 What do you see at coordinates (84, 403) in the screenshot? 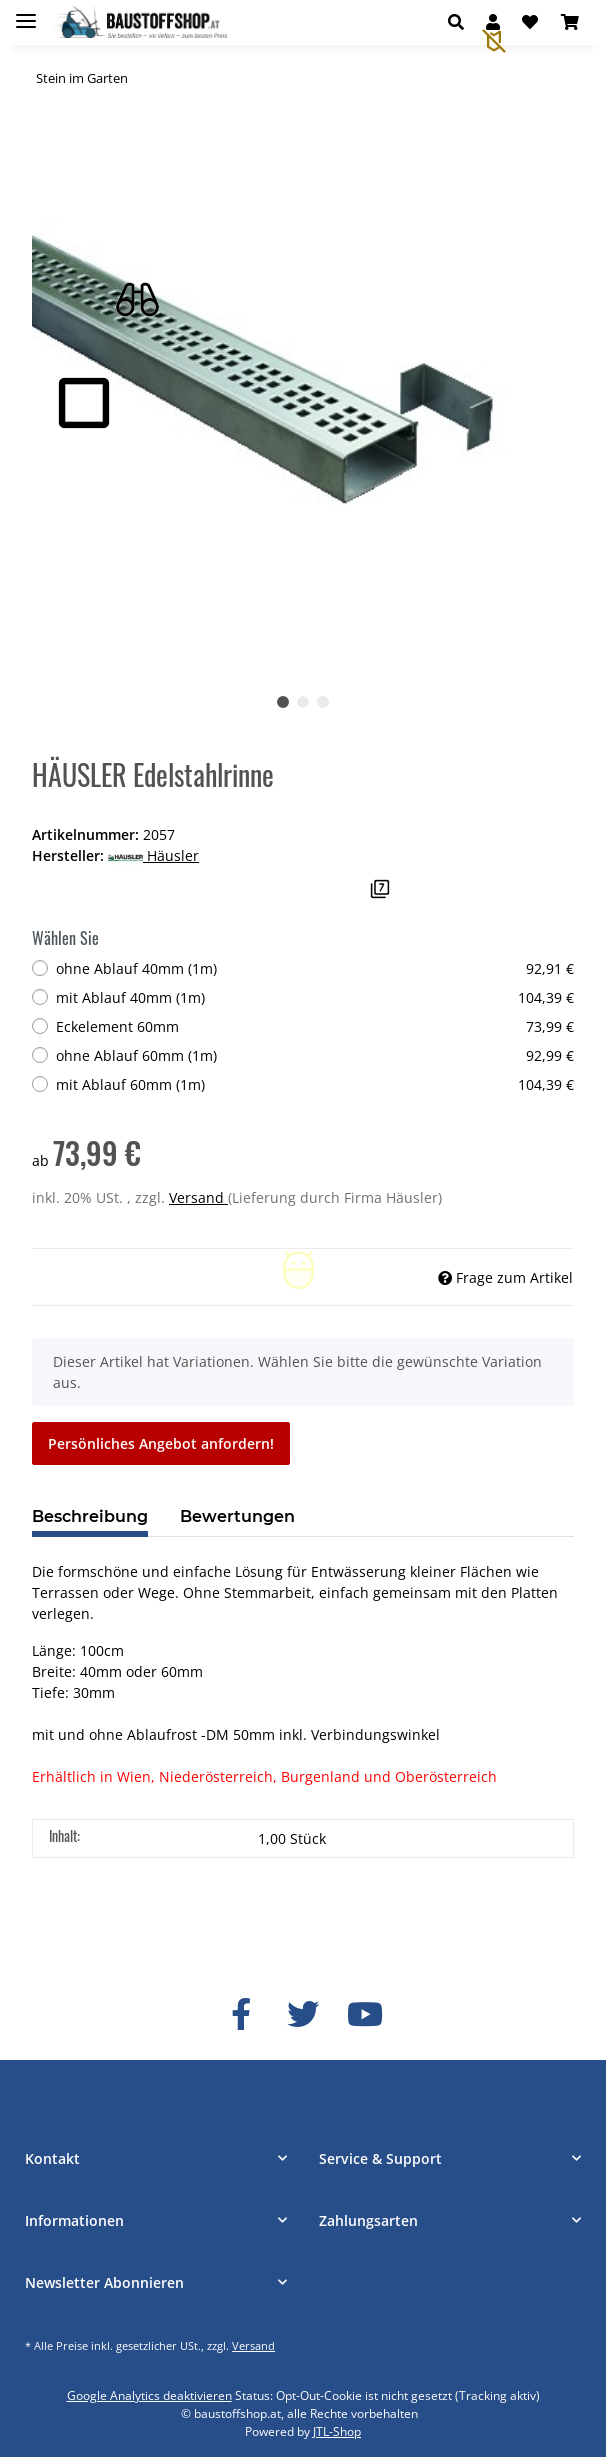
I see `stop media playback` at bounding box center [84, 403].